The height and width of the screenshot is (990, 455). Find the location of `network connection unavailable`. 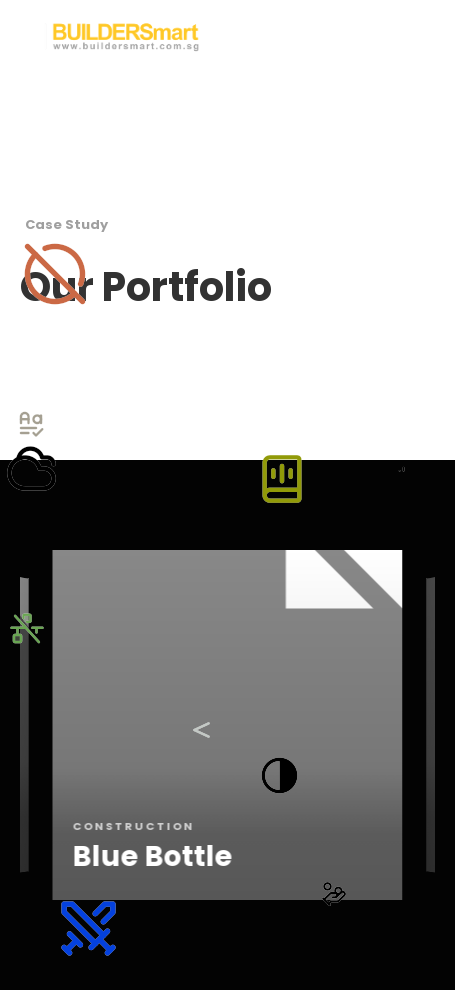

network connection unavailable is located at coordinates (27, 629).